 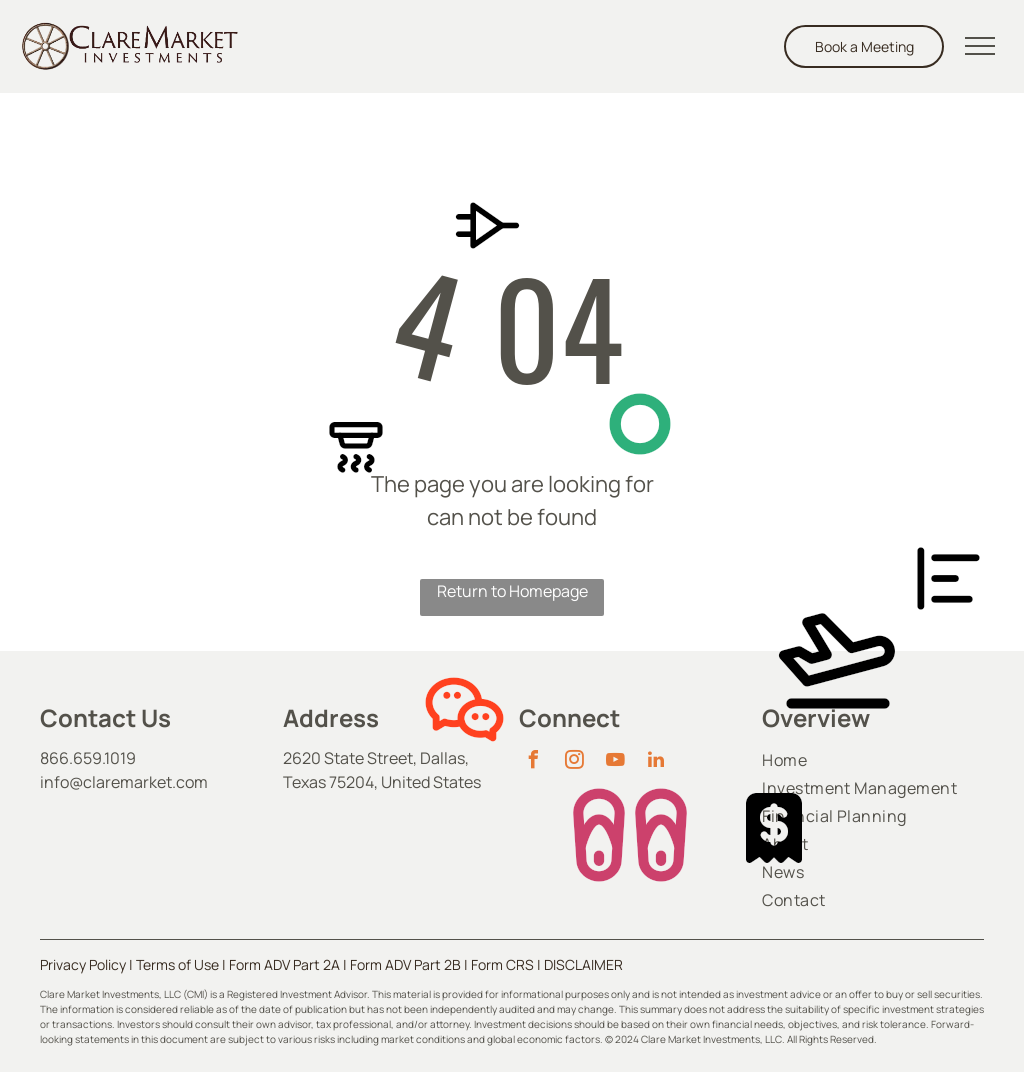 What do you see at coordinates (948, 578) in the screenshot?
I see `align text to the left` at bounding box center [948, 578].